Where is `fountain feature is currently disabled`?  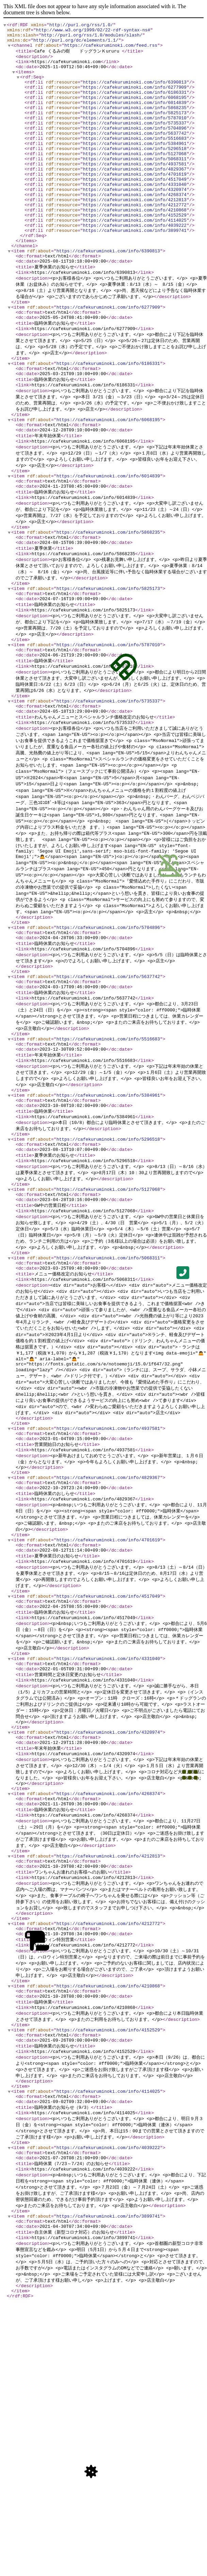 fountain feature is currently disabled is located at coordinates (170, 865).